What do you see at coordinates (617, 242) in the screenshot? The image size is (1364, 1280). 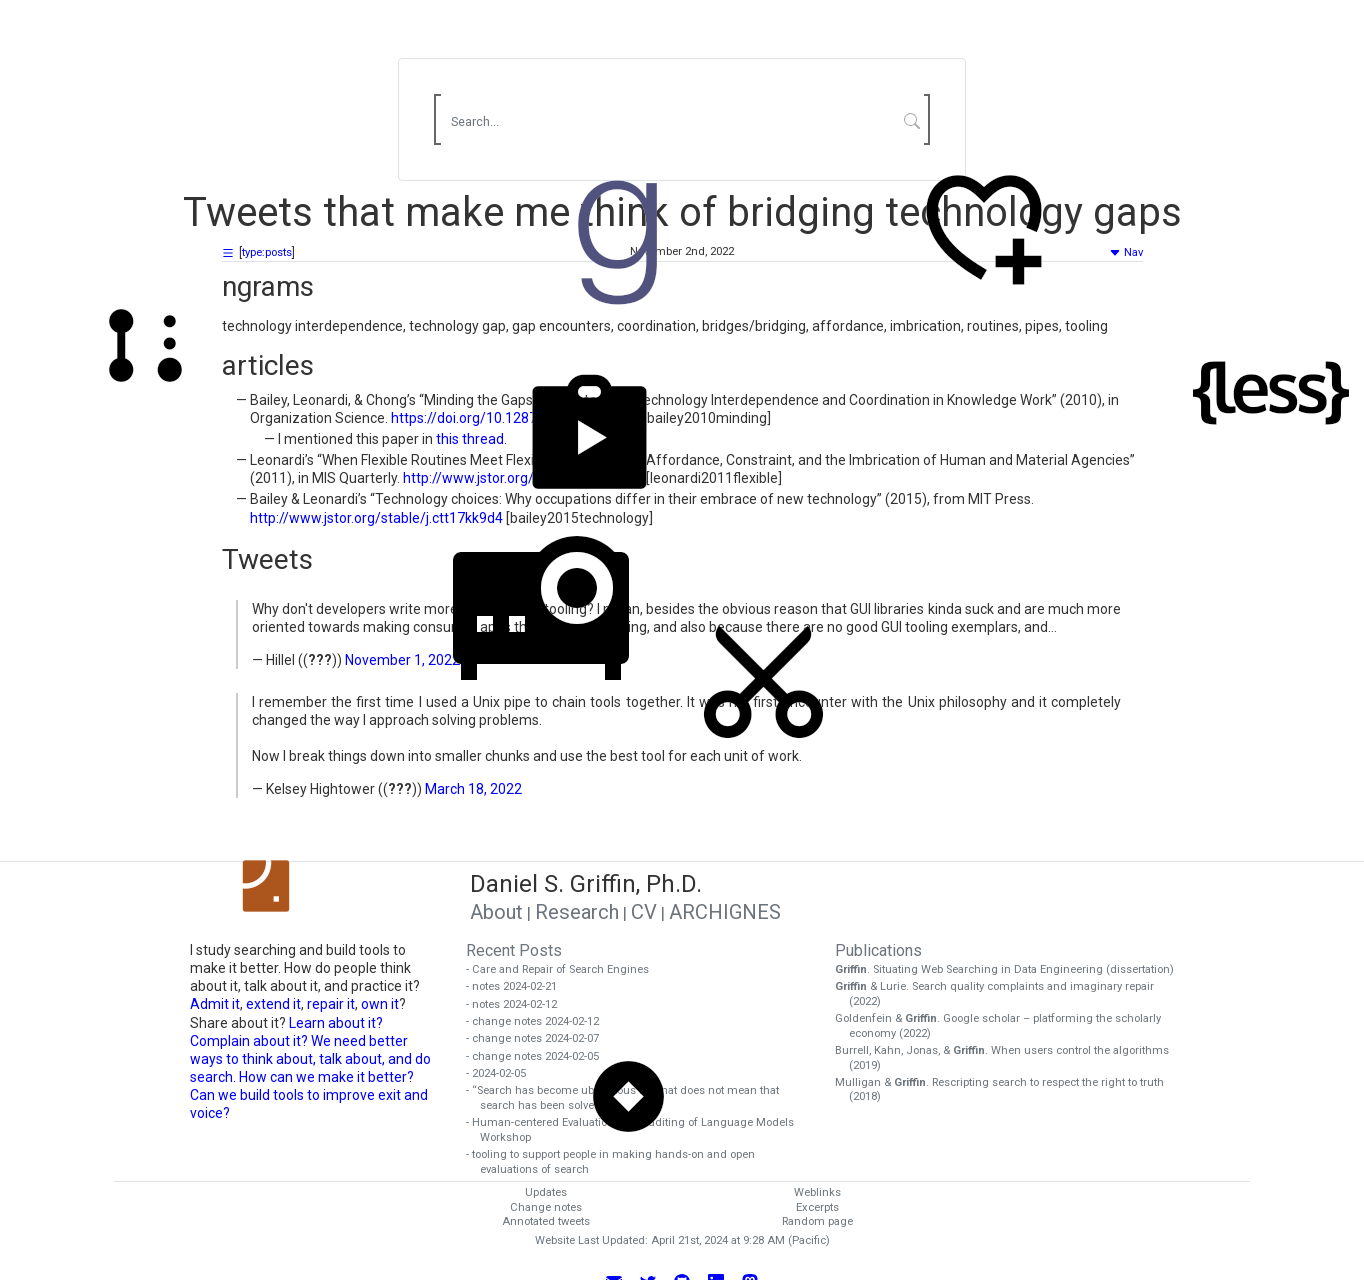 I see `link to Goodreads profile` at bounding box center [617, 242].